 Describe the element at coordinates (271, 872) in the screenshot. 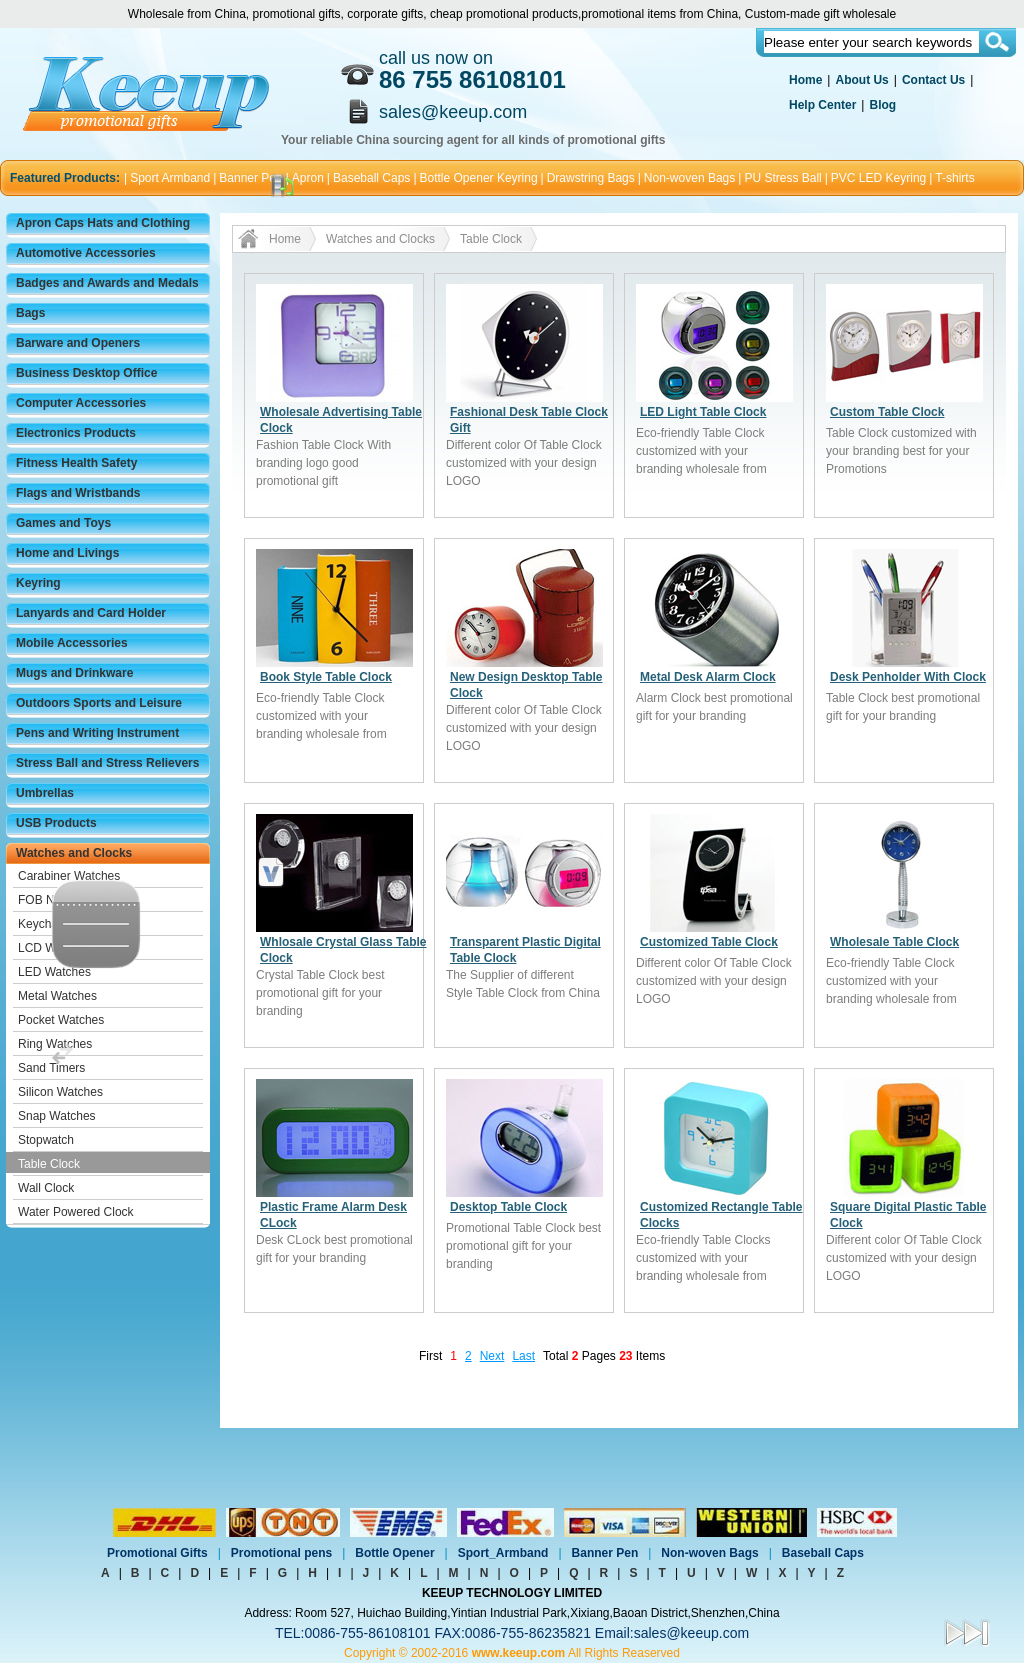

I see `a v programming language source file` at that location.